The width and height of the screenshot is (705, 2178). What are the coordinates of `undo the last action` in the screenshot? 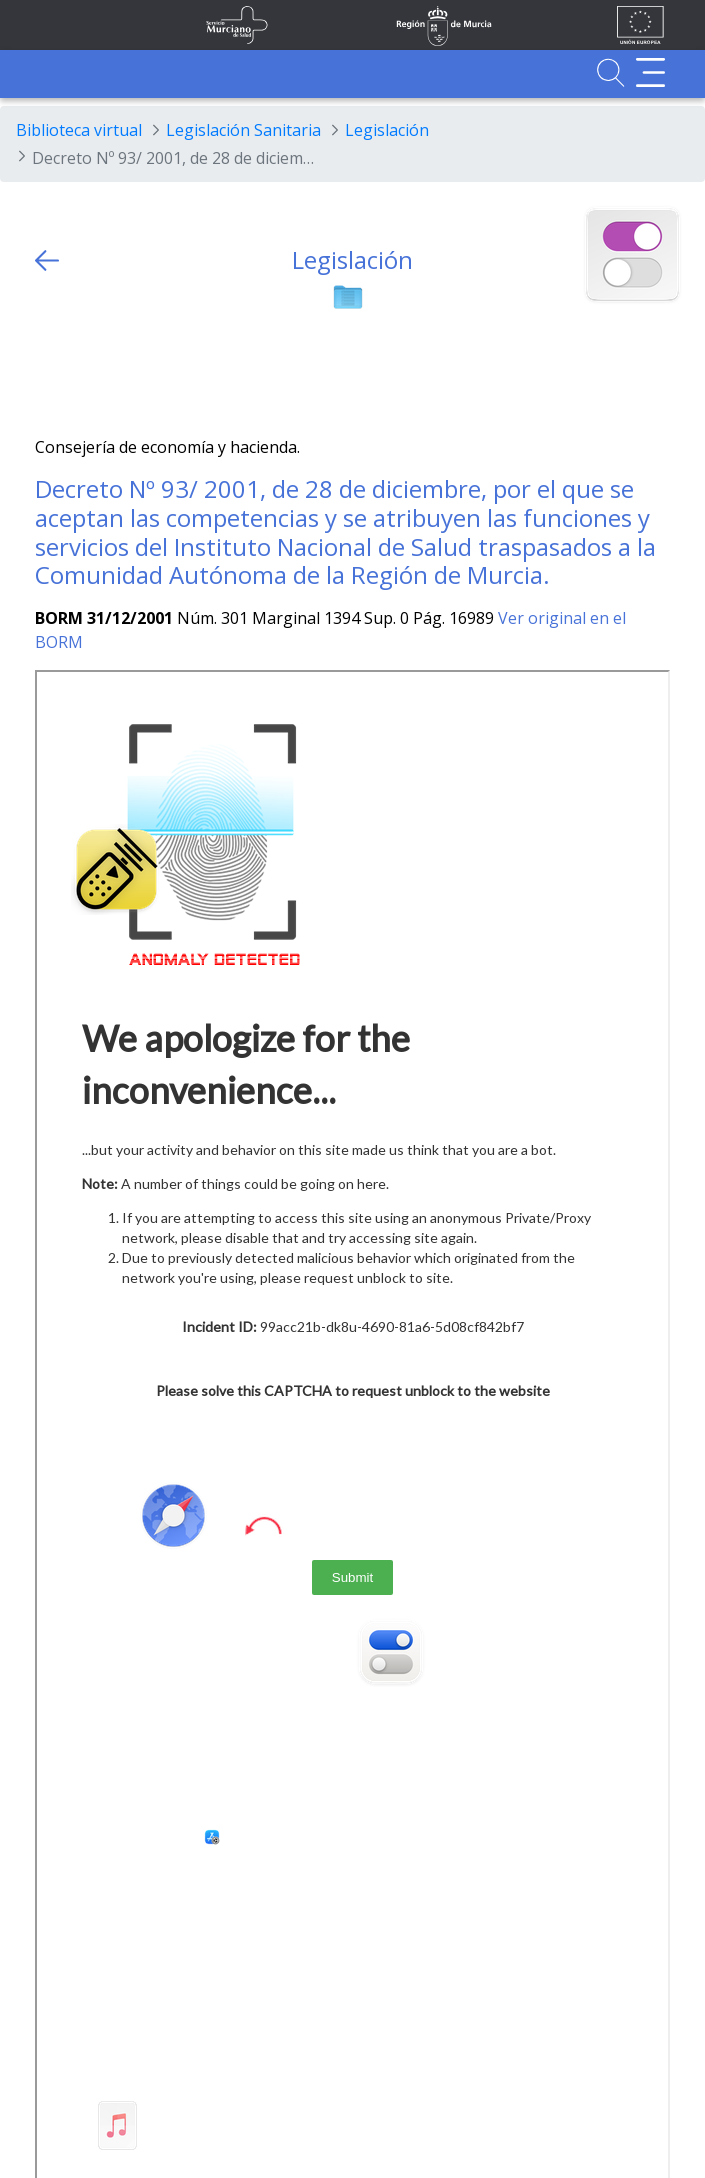 It's located at (264, 1525).